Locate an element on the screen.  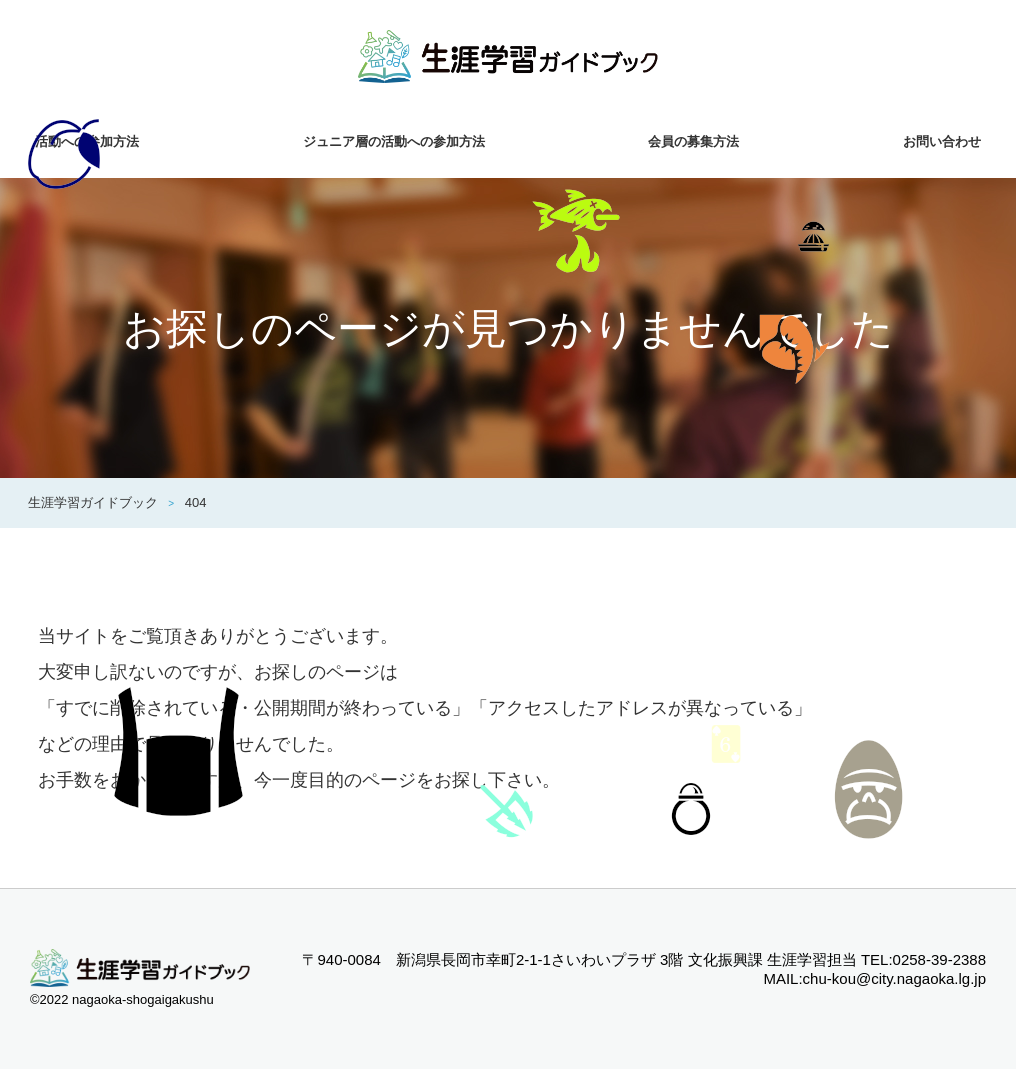
cooked fish item in game inventory is located at coordinates (576, 231).